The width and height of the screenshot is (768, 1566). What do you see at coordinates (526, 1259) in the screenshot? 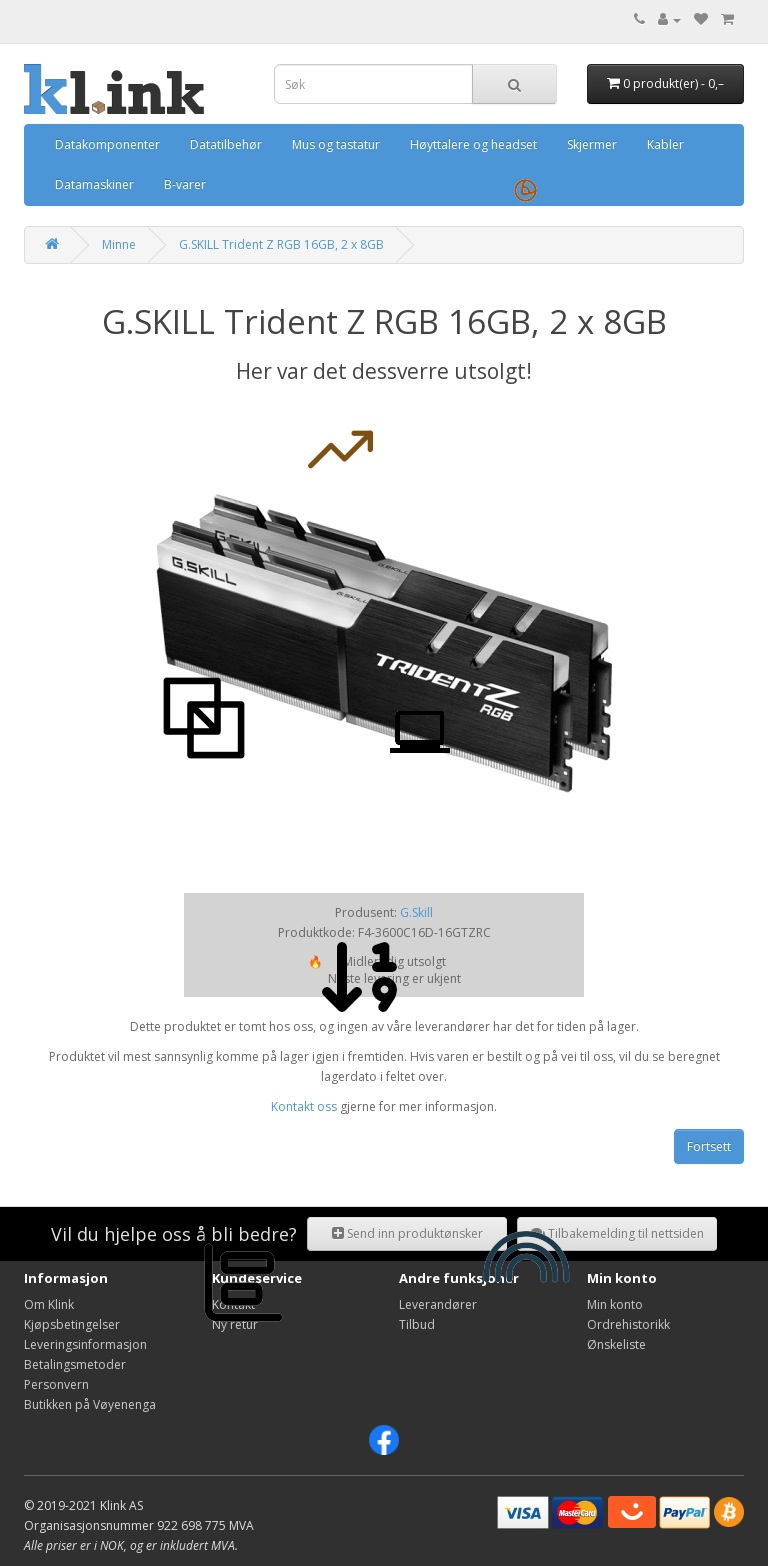
I see `indicates LGBTQ+ or pride-related content` at bounding box center [526, 1259].